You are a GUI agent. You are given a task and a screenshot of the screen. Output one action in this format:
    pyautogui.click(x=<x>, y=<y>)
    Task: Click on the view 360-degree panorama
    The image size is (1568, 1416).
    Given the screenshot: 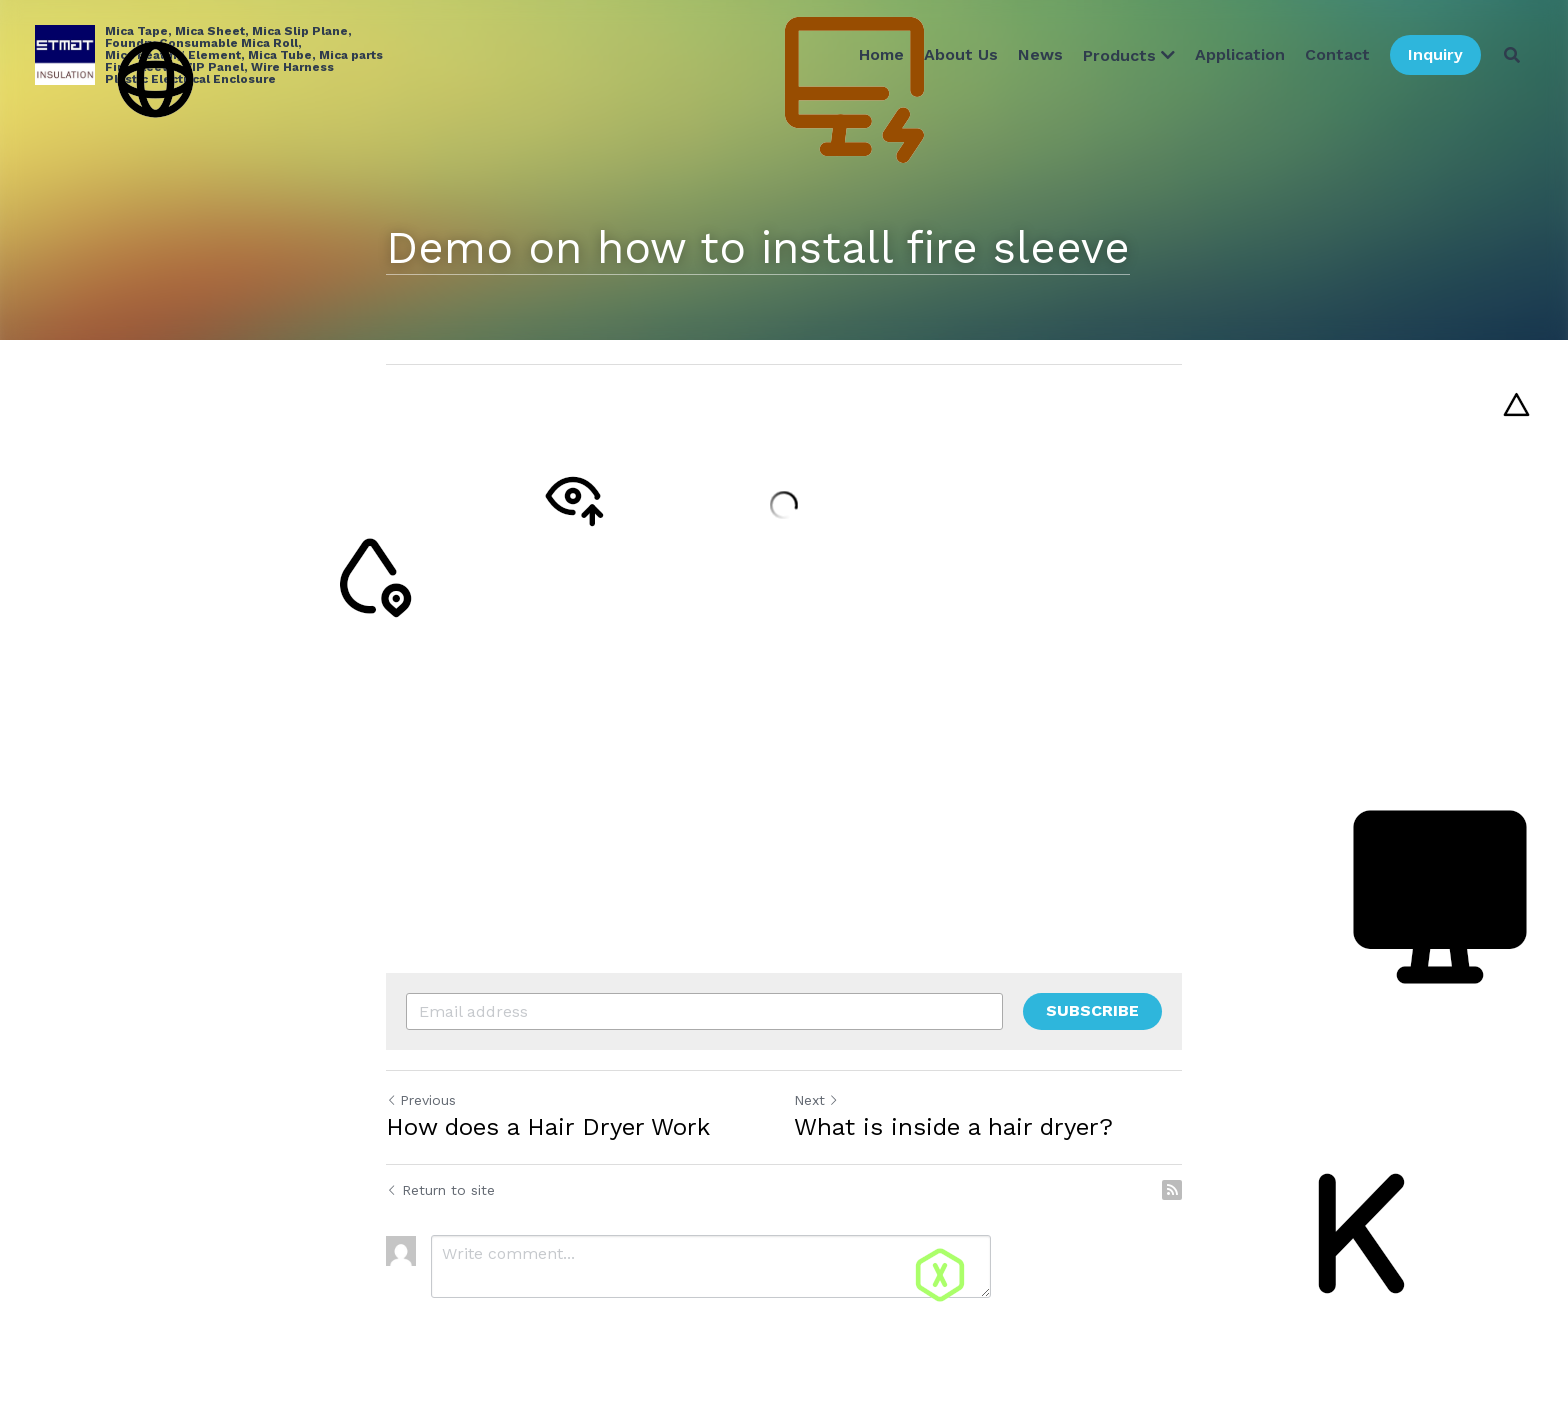 What is the action you would take?
    pyautogui.click(x=155, y=79)
    